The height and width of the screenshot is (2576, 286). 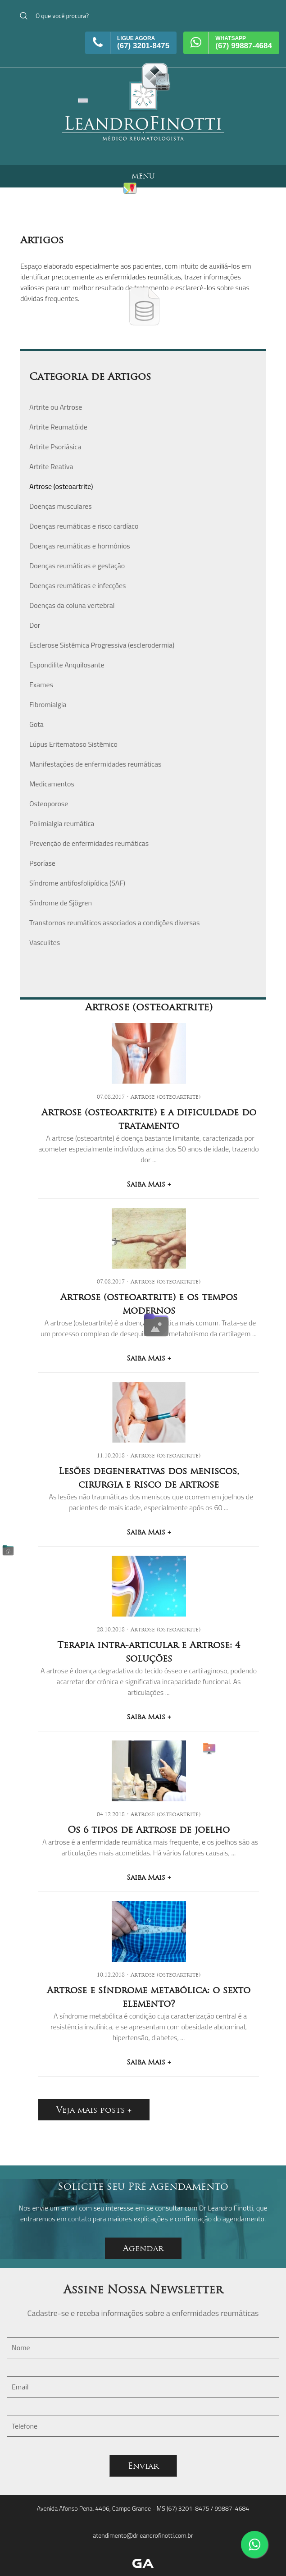 I want to click on open gnome maps application, so click(x=130, y=188).